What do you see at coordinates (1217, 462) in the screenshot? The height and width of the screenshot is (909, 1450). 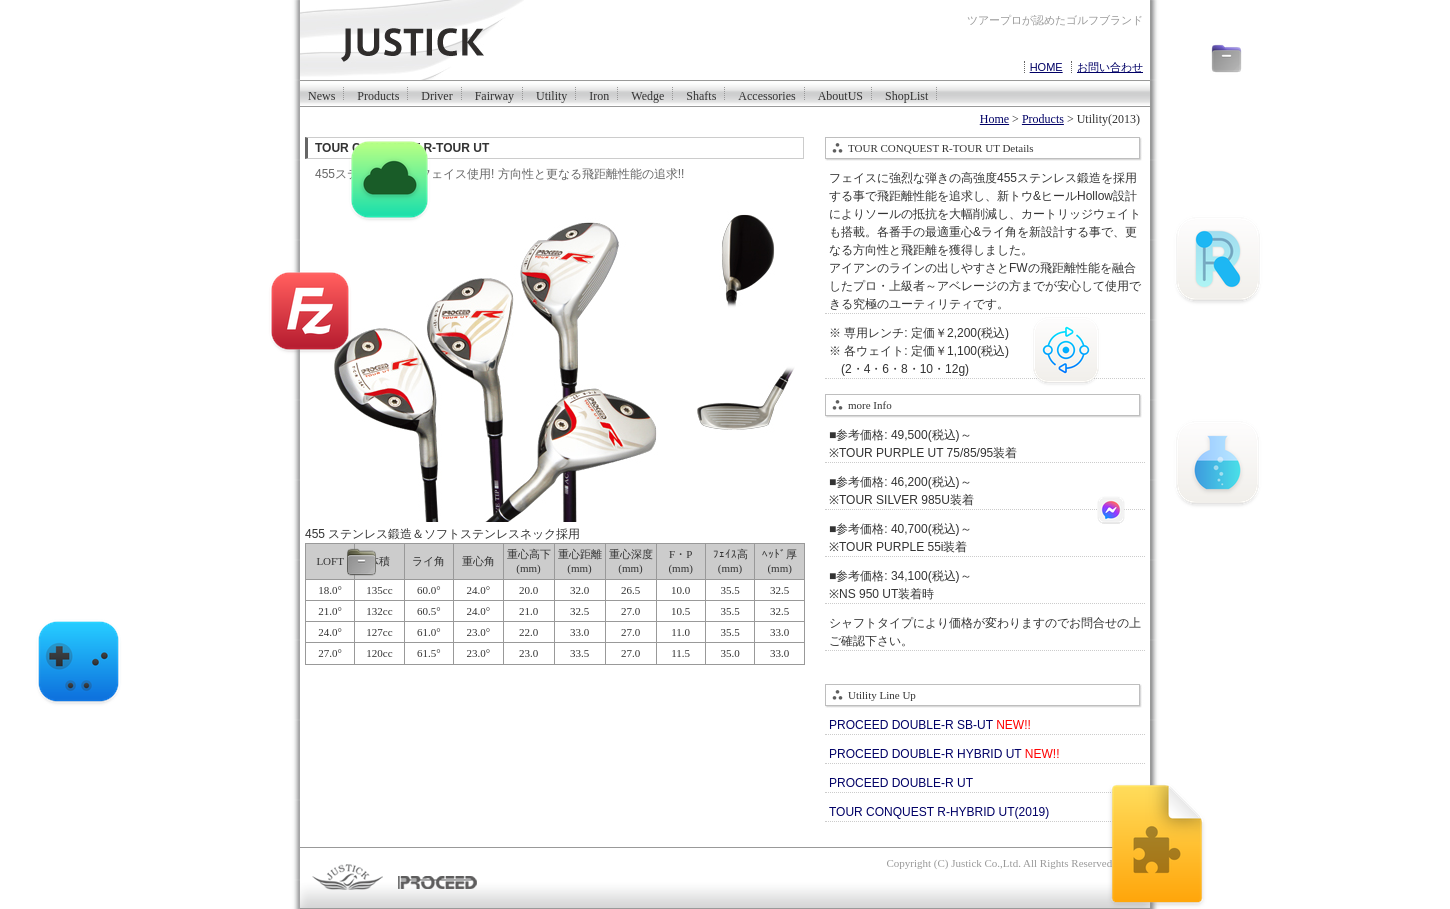 I see `open fluid app for creating site-specific browsers` at bounding box center [1217, 462].